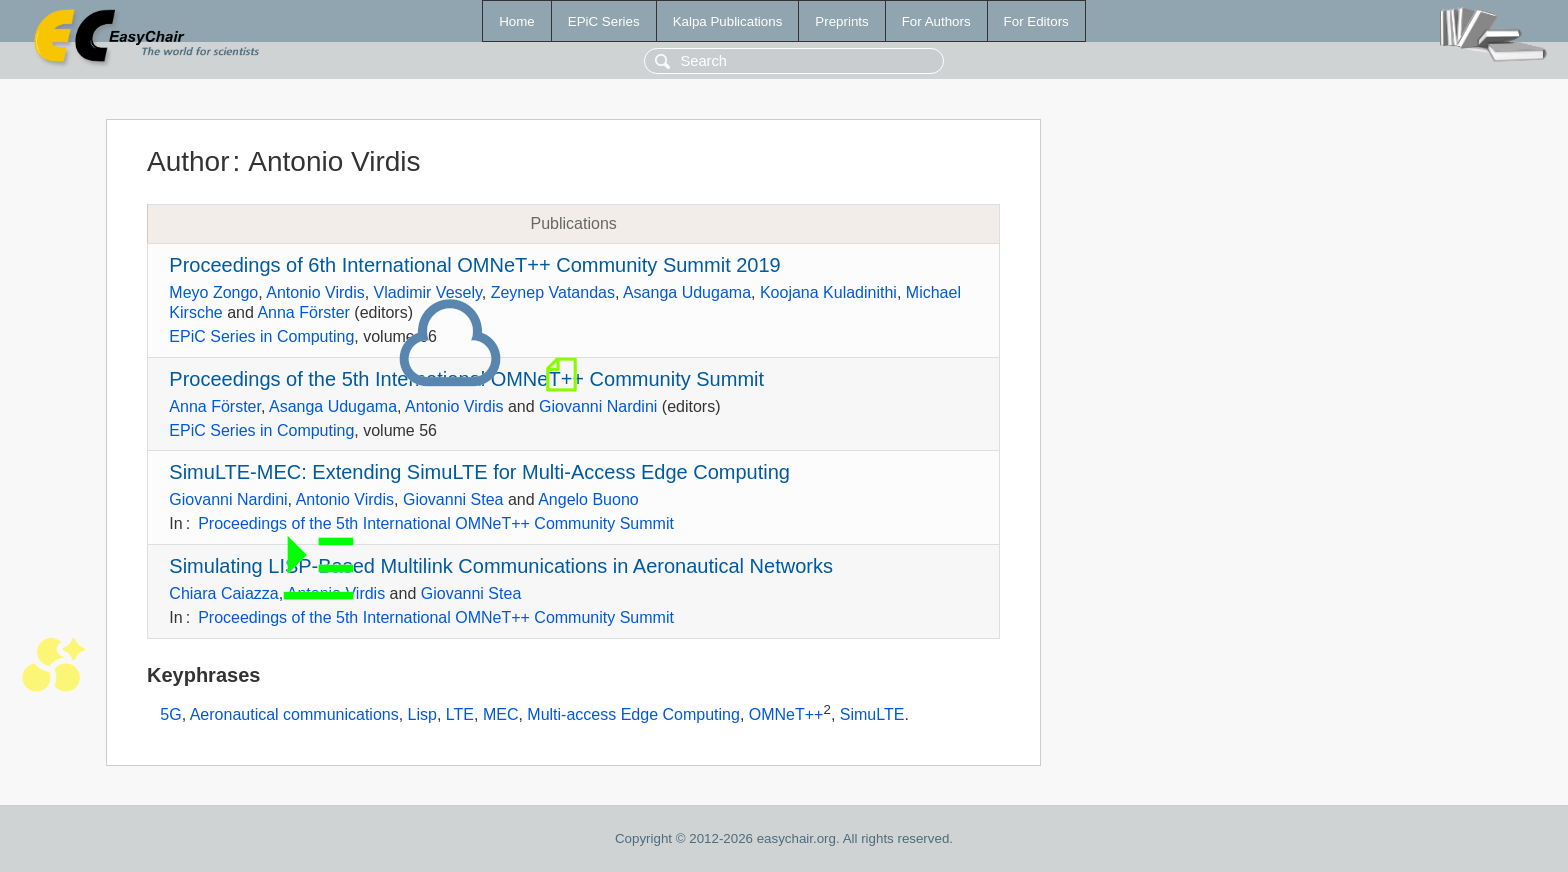 The height and width of the screenshot is (872, 1568). What do you see at coordinates (450, 345) in the screenshot?
I see `indicates cloudy weather conditions` at bounding box center [450, 345].